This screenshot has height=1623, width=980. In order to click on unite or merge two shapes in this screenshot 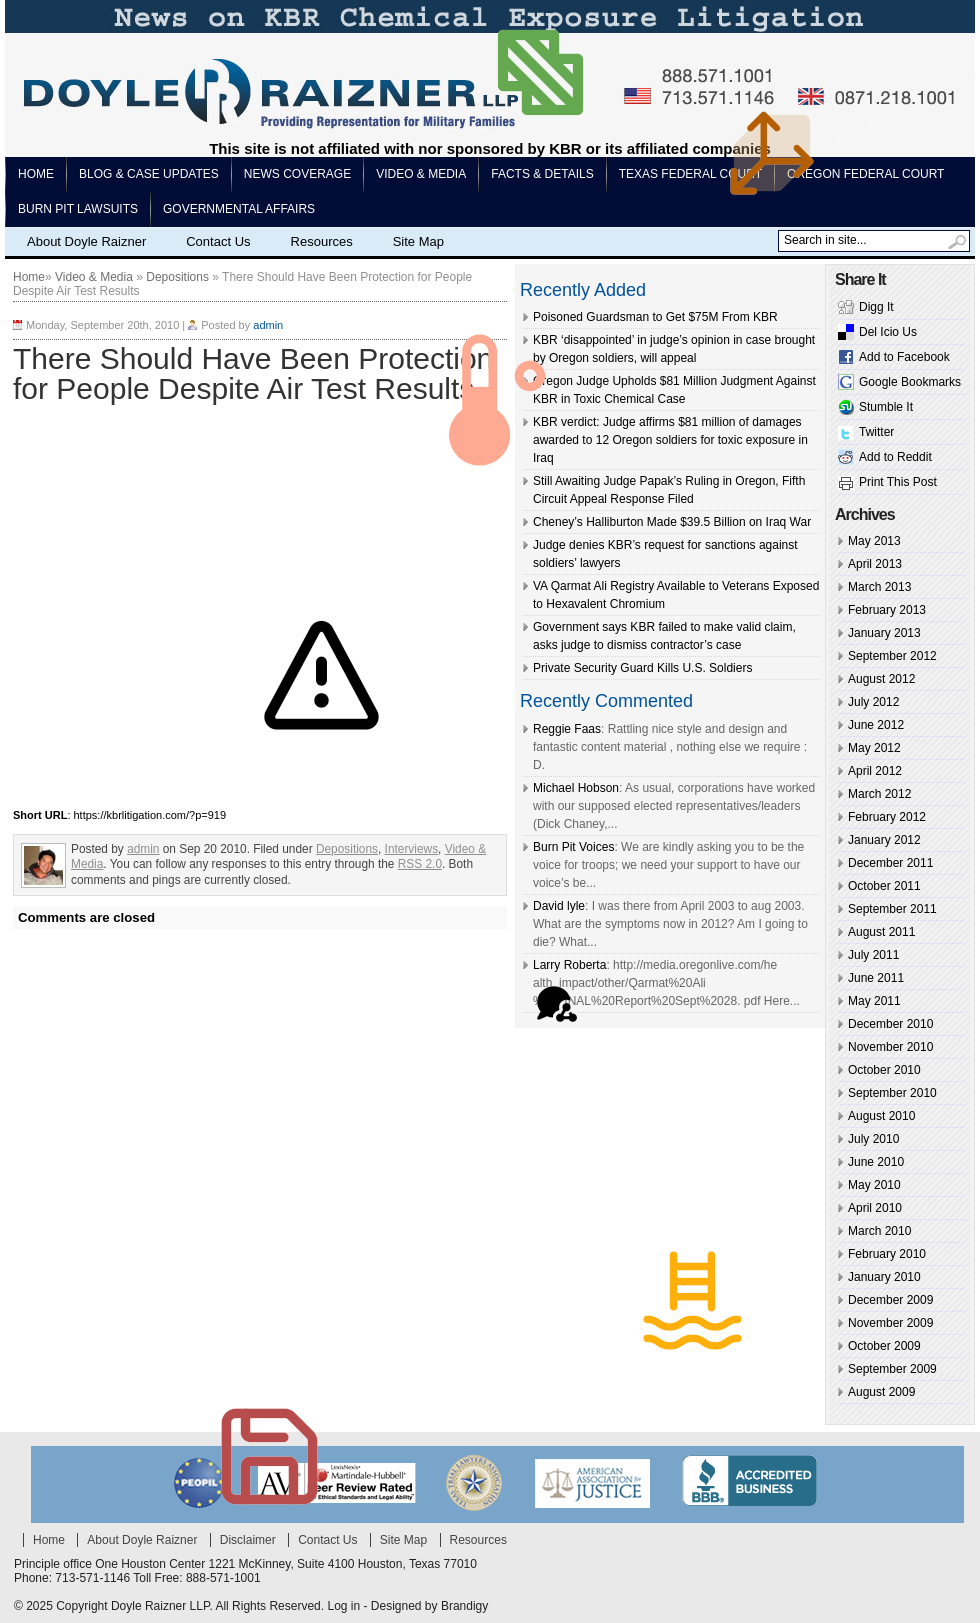, I will do `click(540, 72)`.